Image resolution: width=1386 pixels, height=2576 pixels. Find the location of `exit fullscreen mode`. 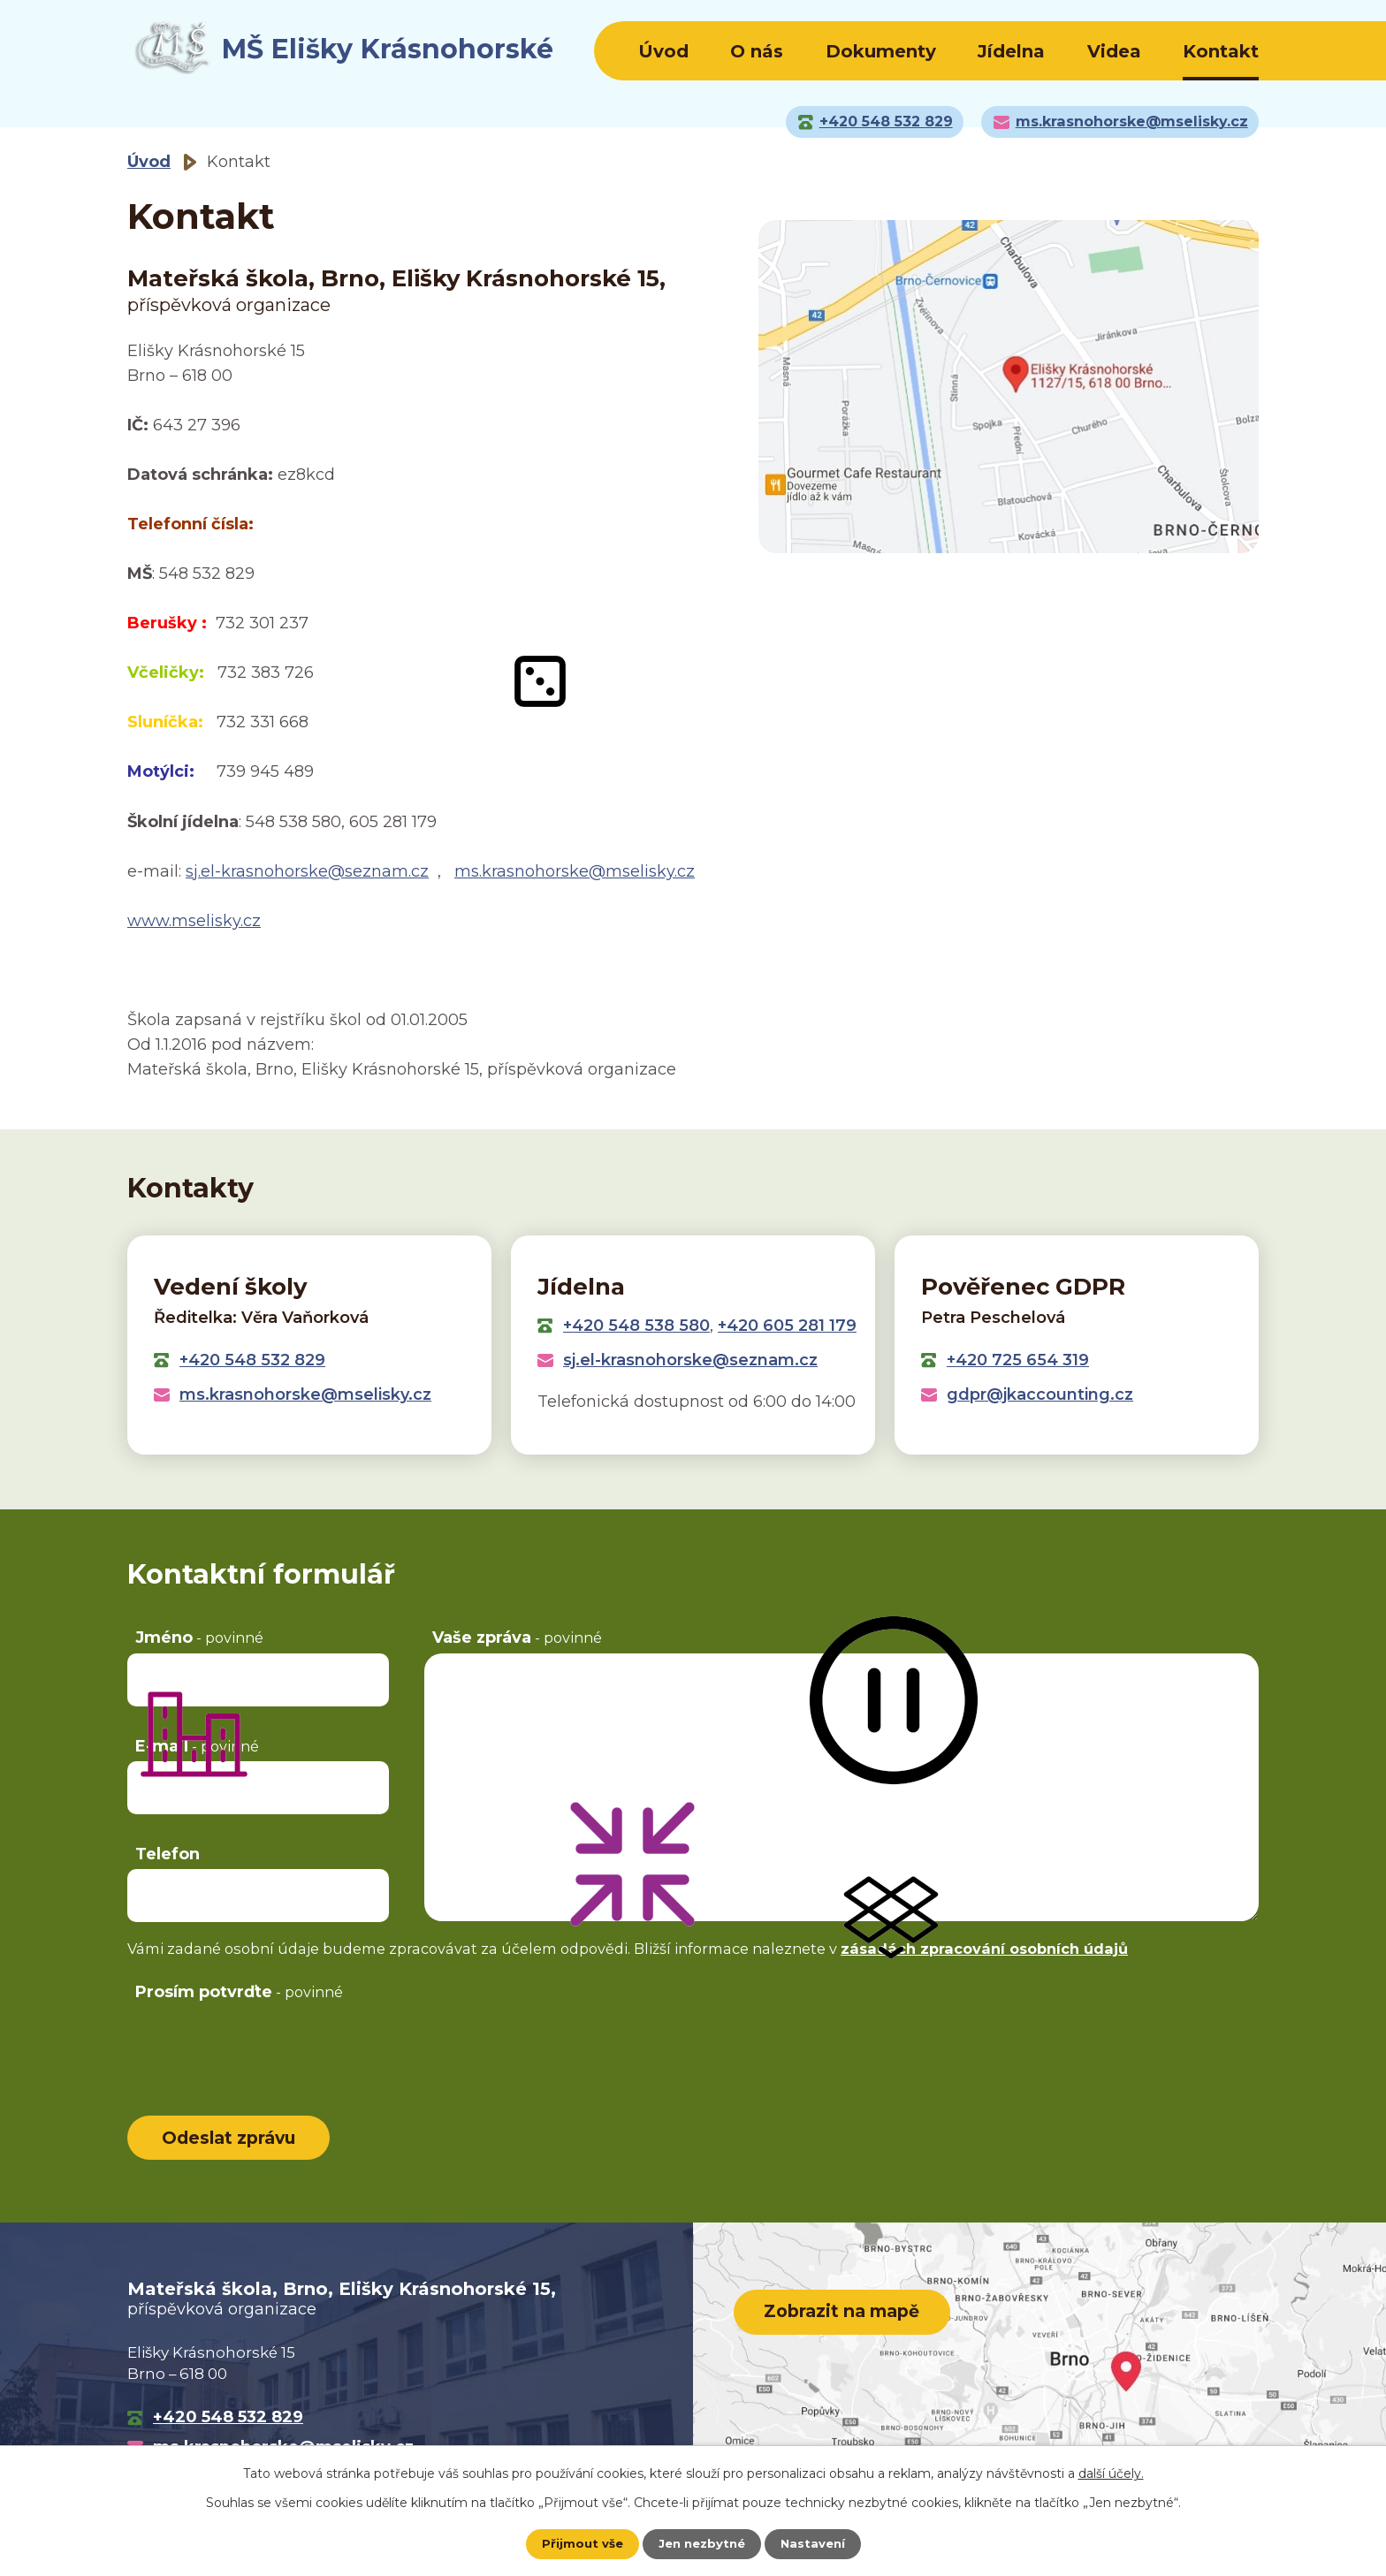

exit fullscreen mode is located at coordinates (632, 1864).